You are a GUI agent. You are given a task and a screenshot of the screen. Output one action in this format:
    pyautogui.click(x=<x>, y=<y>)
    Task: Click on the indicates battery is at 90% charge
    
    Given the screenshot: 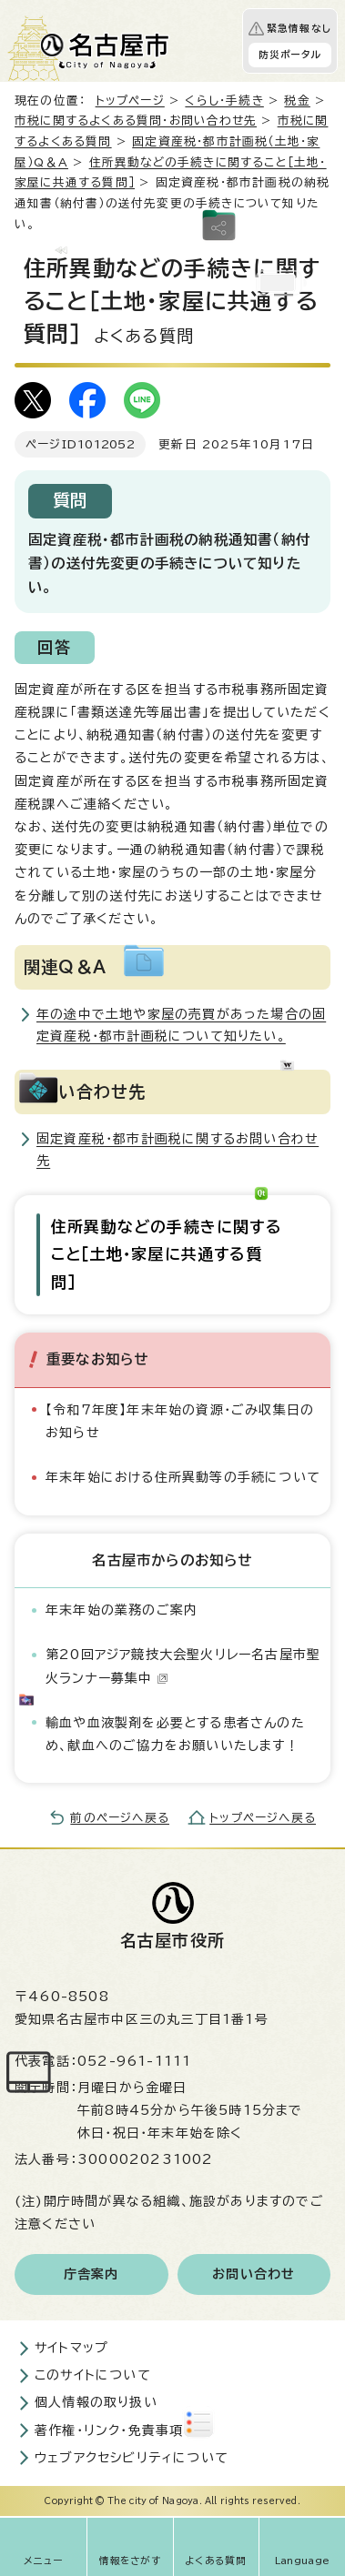 What is the action you would take?
    pyautogui.click(x=281, y=283)
    